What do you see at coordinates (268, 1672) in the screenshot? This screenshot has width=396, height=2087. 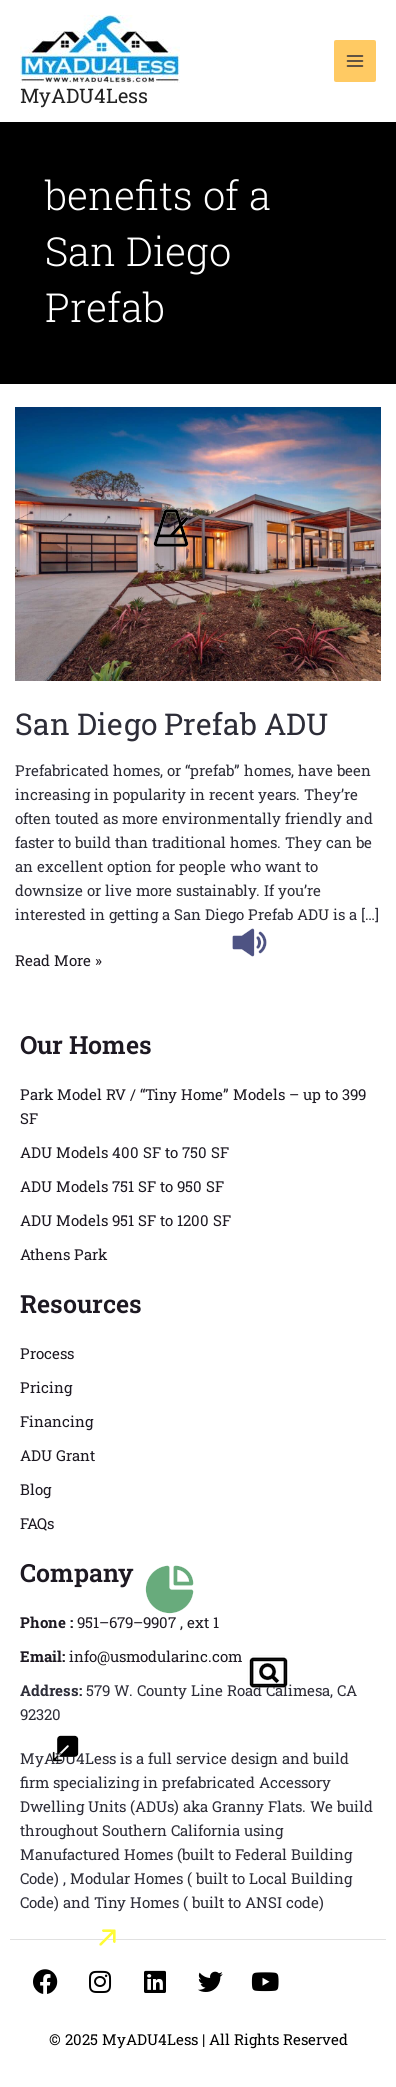 I see `search within the current page or document` at bounding box center [268, 1672].